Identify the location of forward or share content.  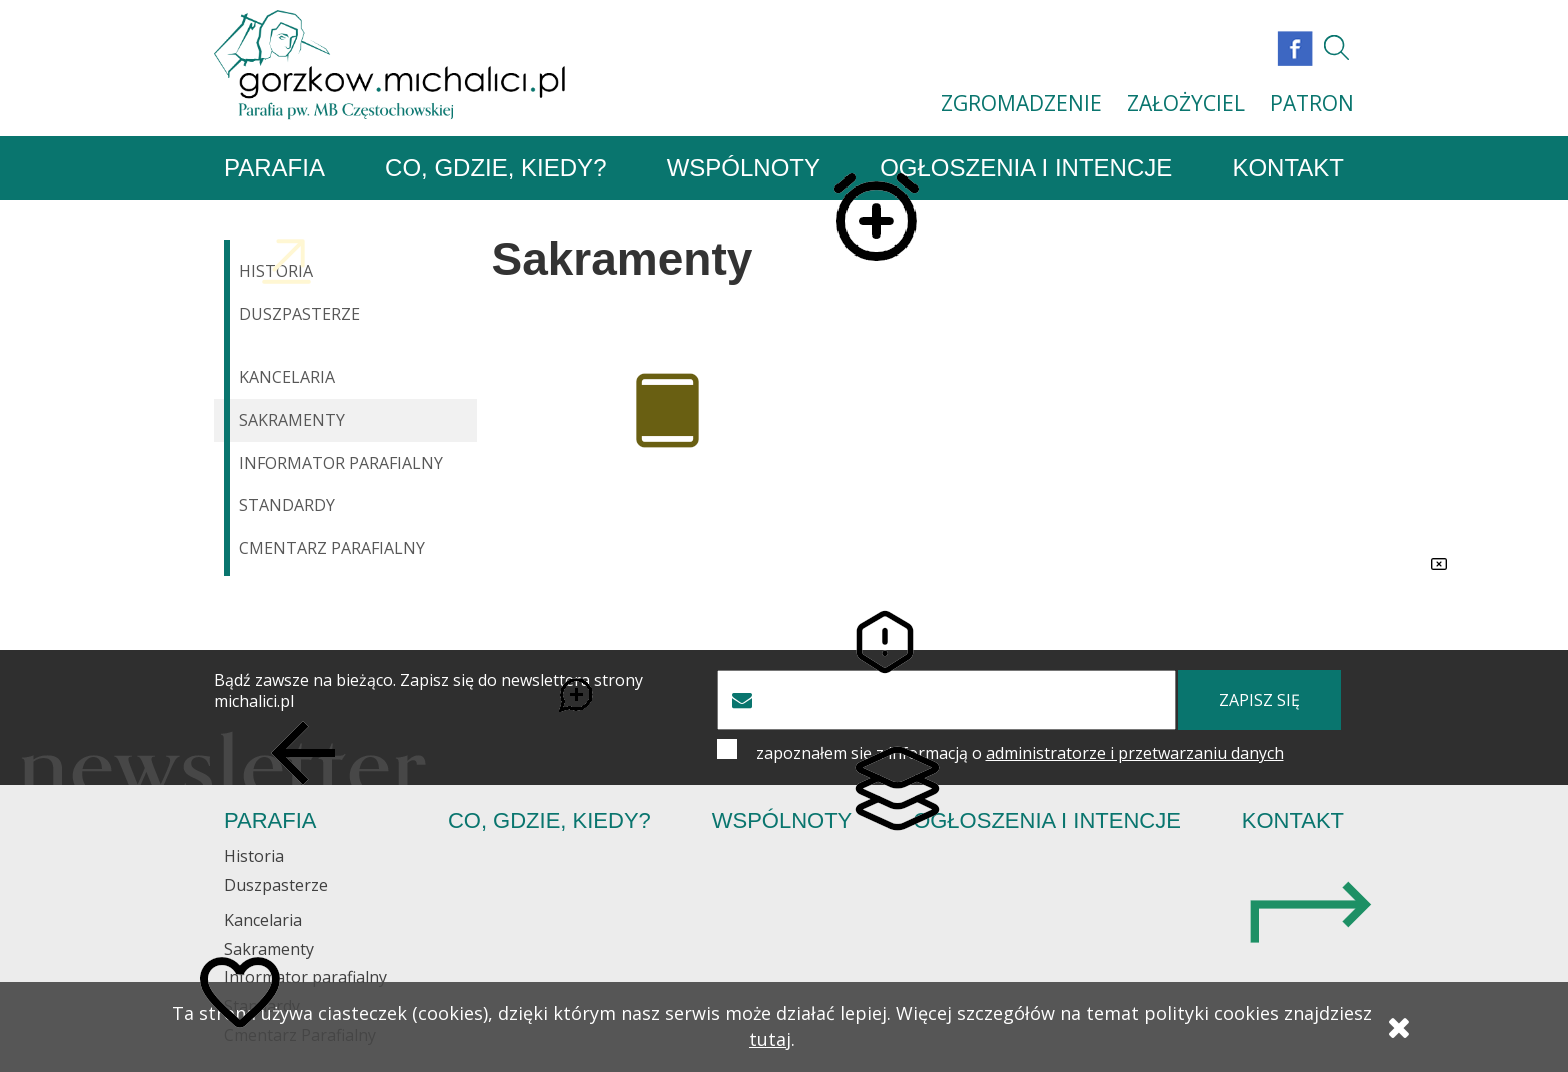
(1310, 913).